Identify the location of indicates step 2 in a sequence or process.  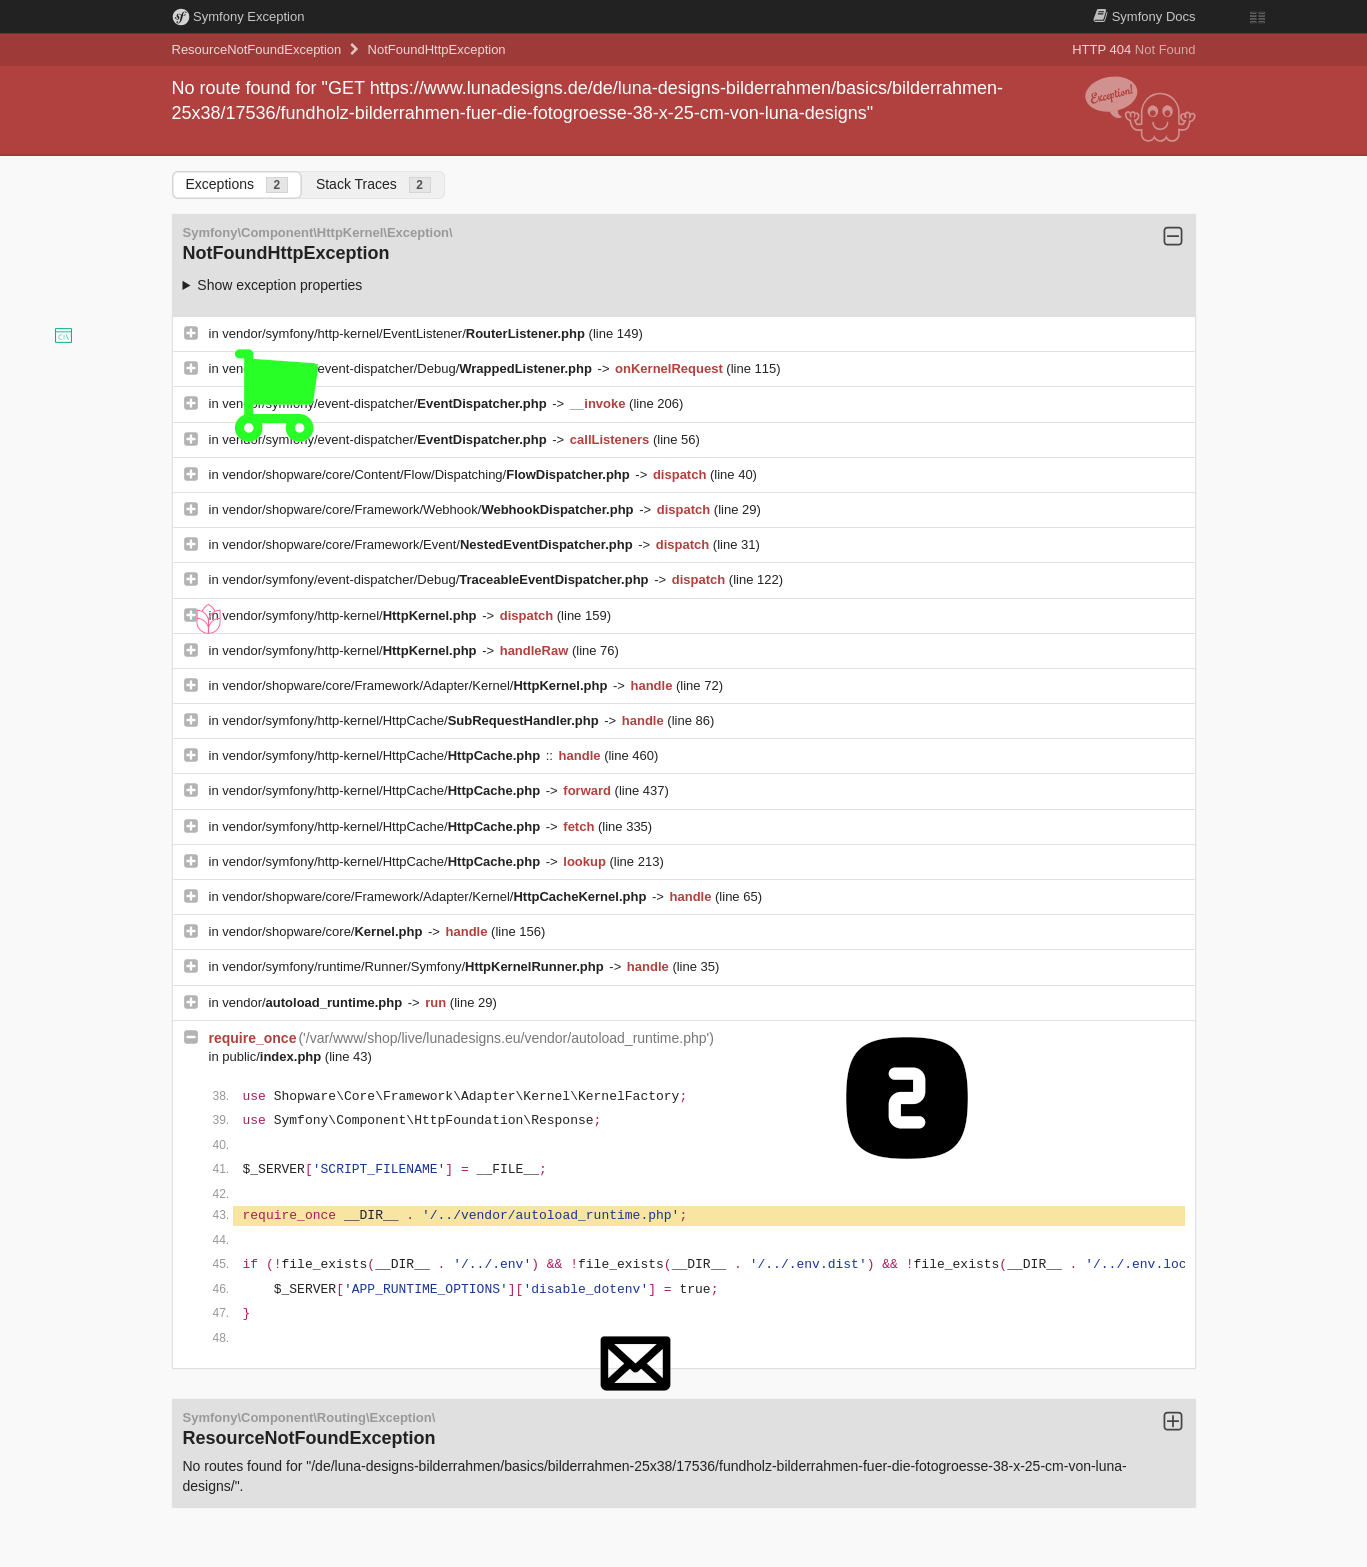
(907, 1098).